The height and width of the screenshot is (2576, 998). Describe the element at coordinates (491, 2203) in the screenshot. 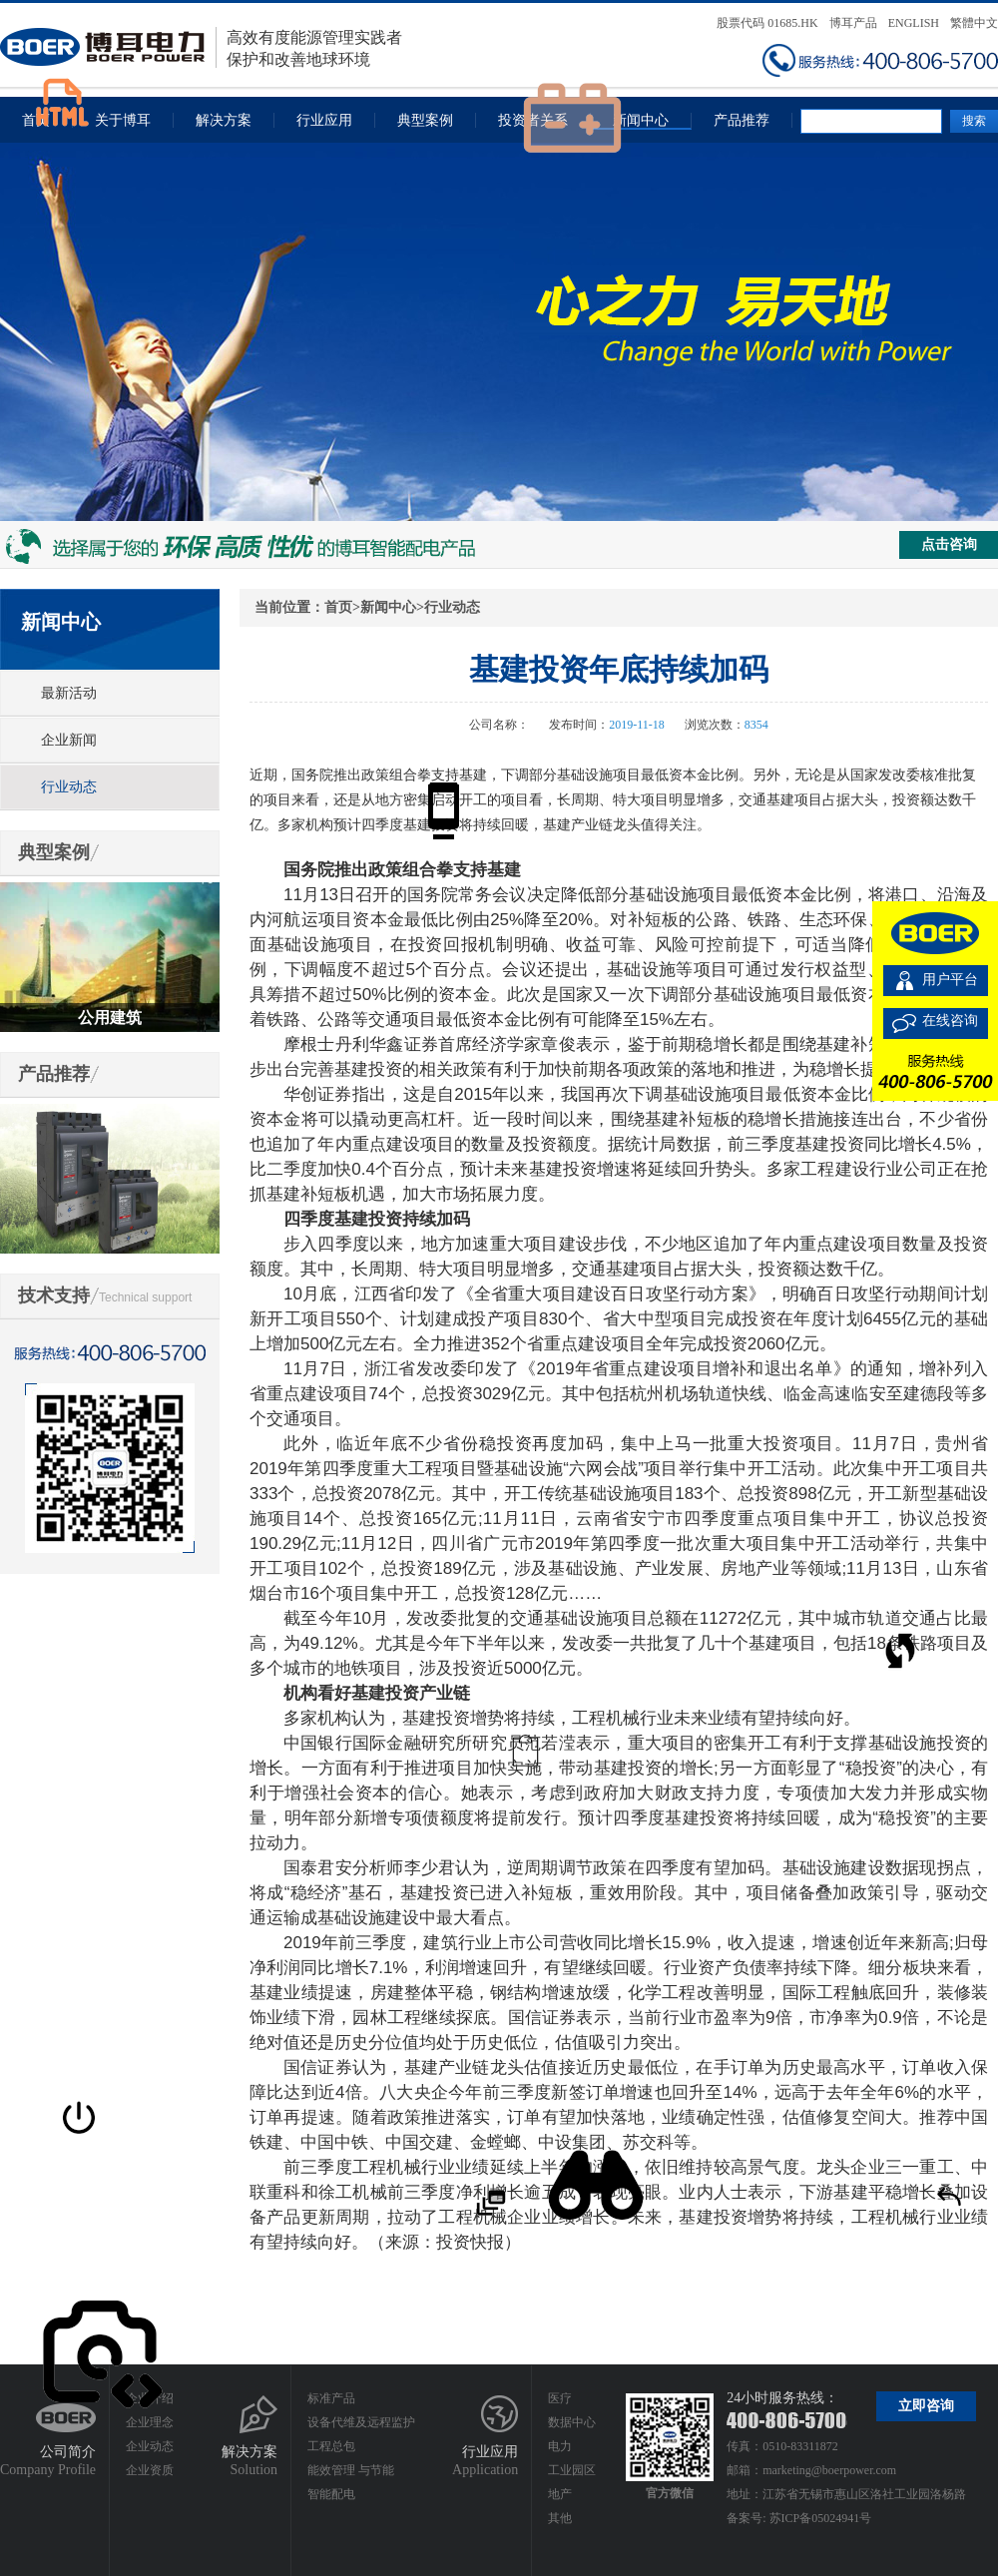

I see `view dynamic content feed` at that location.